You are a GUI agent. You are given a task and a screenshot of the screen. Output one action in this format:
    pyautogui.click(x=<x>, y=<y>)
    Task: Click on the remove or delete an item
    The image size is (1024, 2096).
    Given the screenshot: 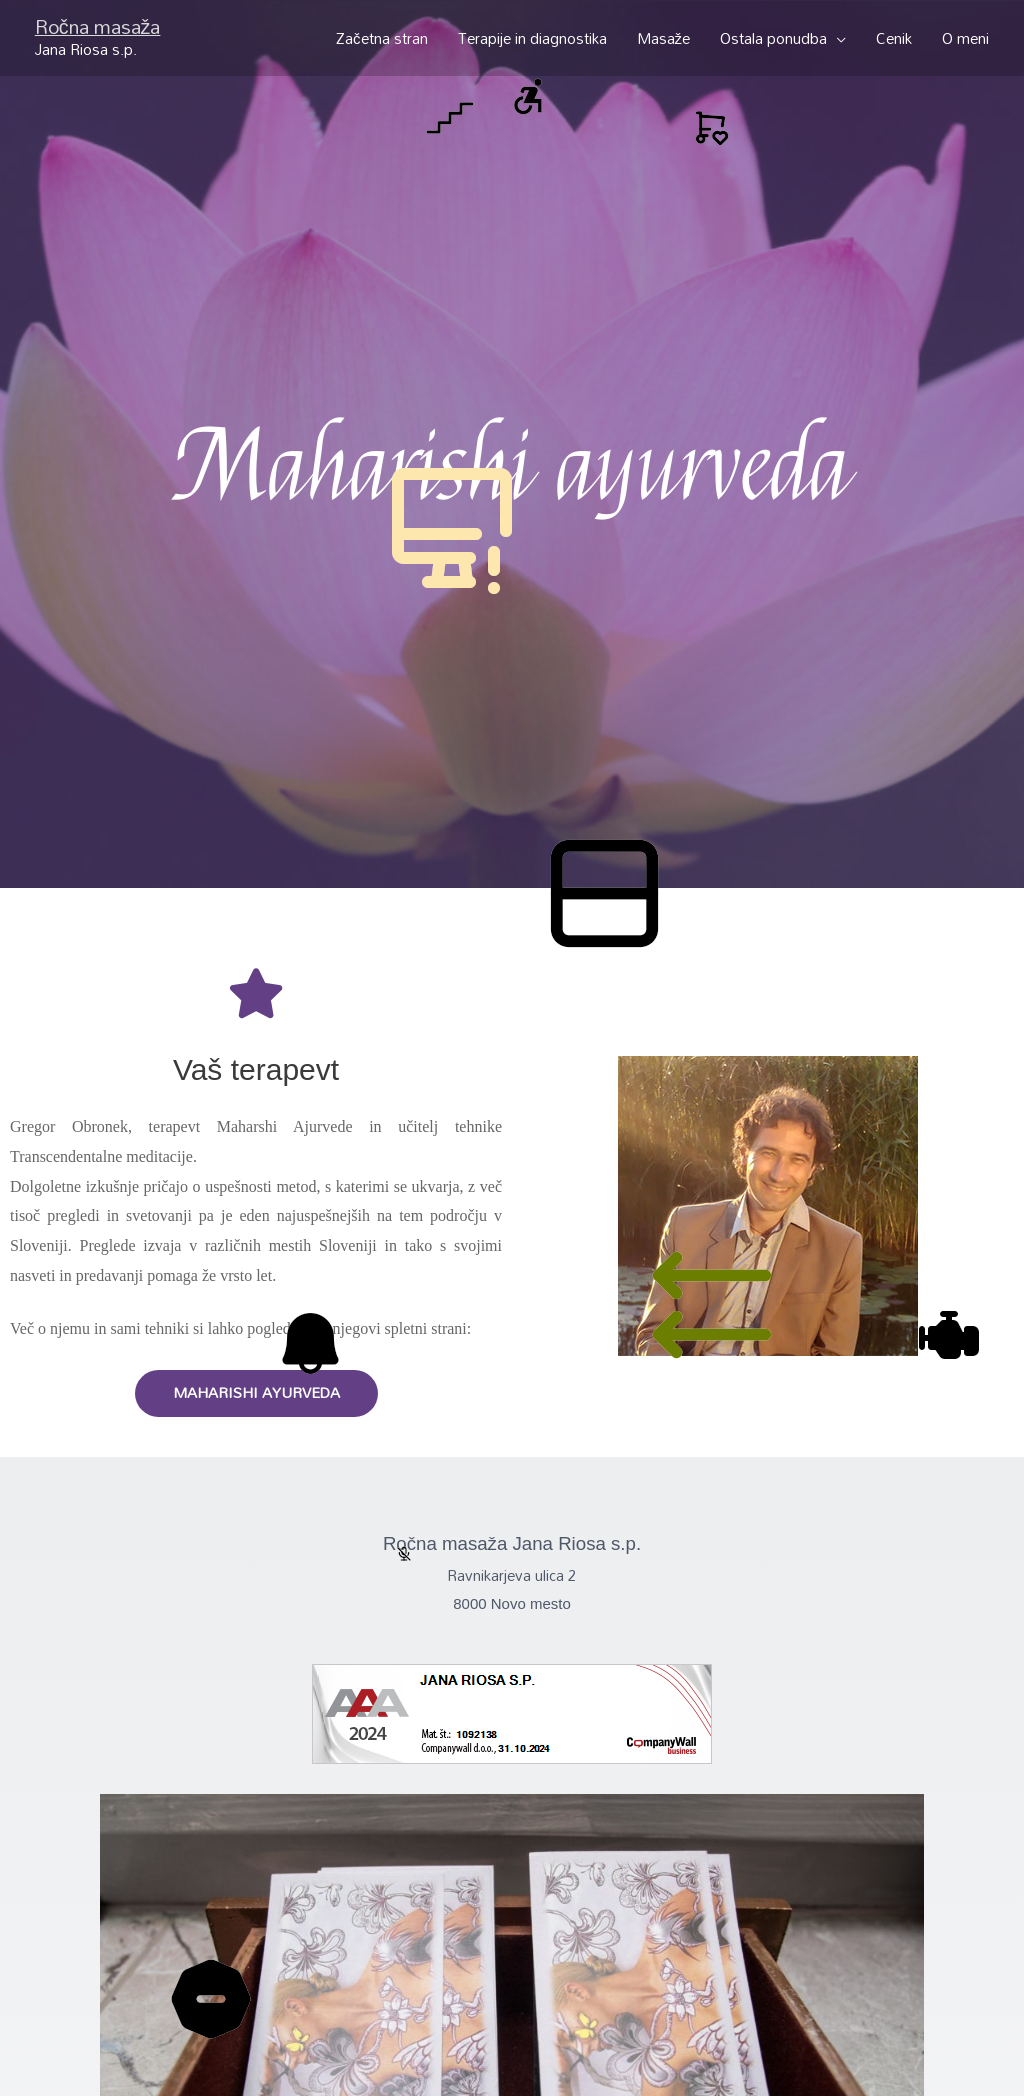 What is the action you would take?
    pyautogui.click(x=211, y=1999)
    